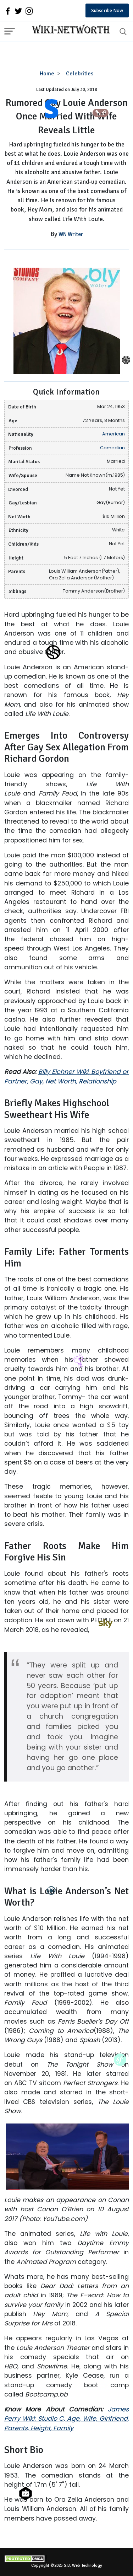  I want to click on Symfony PHP framework logo, so click(120, 2060).